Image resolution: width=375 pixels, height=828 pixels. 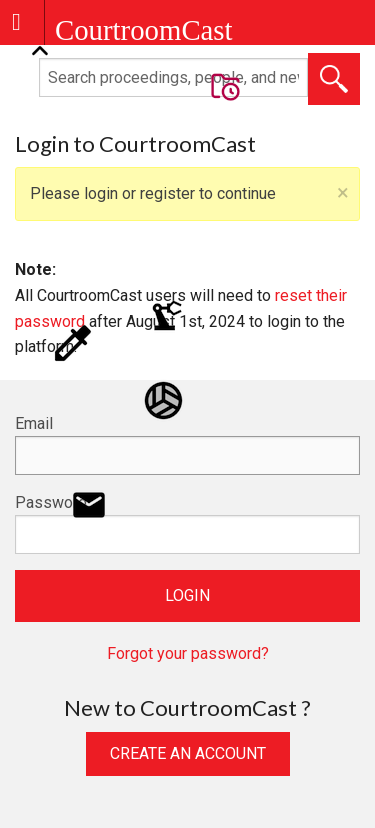 What do you see at coordinates (225, 86) in the screenshot?
I see `view file history or recent activity` at bounding box center [225, 86].